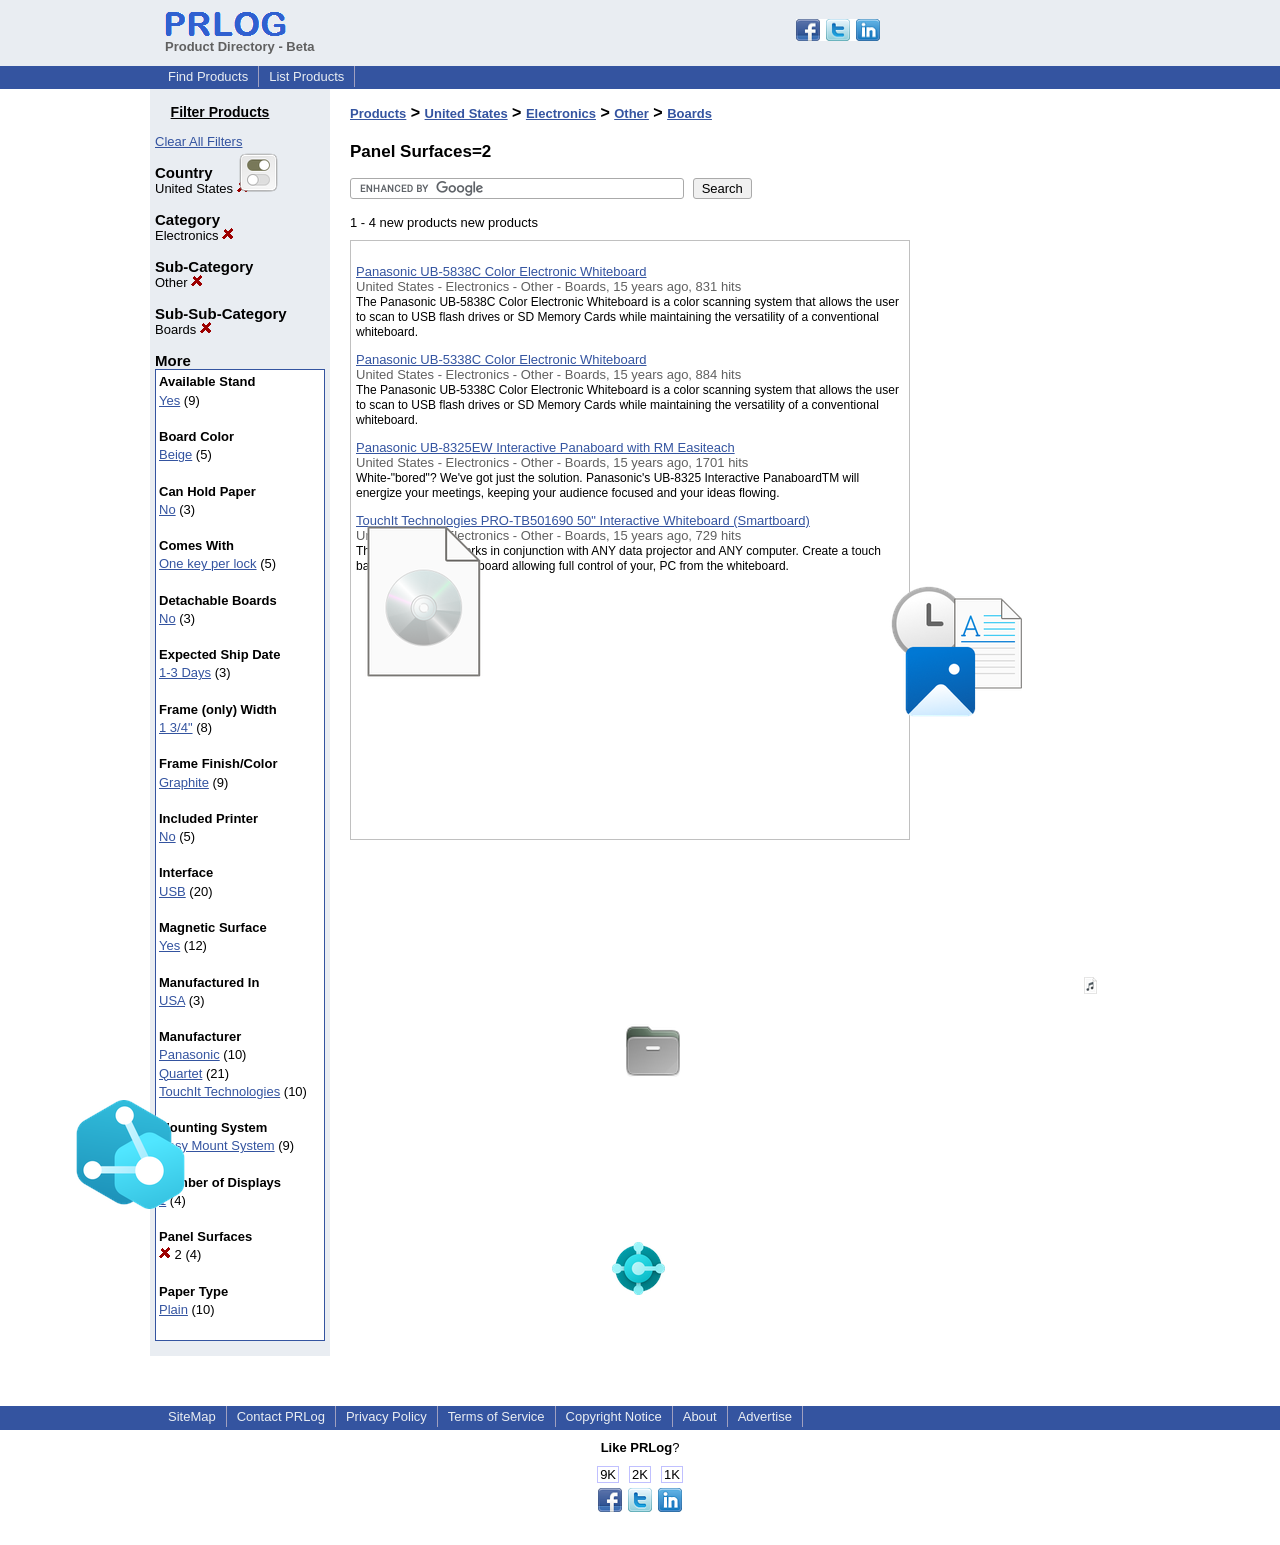 The image size is (1280, 1545). I want to click on open the file manager, so click(653, 1051).